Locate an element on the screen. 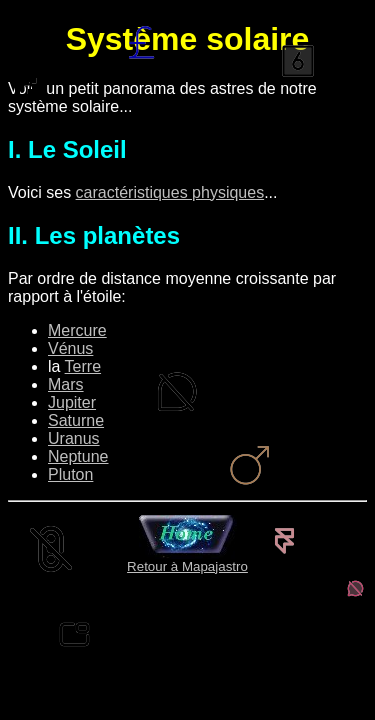 The image size is (375, 720). mute or disable chat notifications is located at coordinates (355, 588).